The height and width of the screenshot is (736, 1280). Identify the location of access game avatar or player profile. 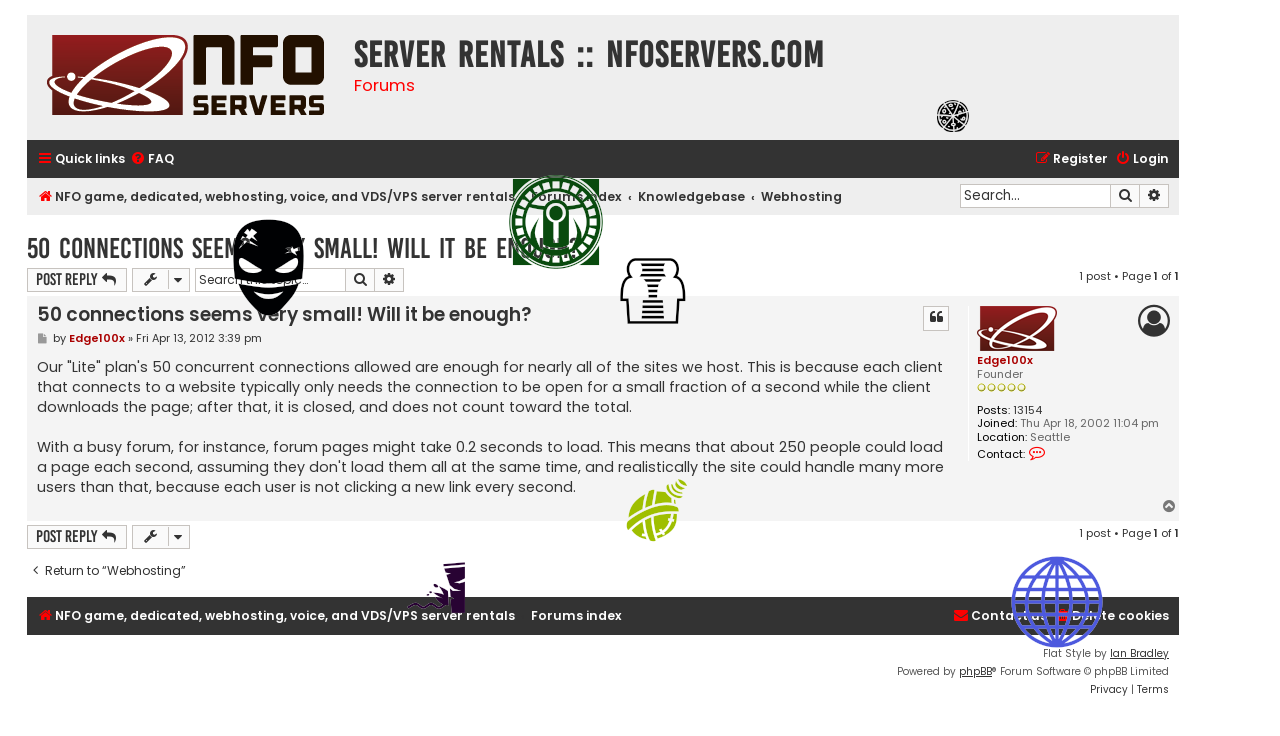
(556, 222).